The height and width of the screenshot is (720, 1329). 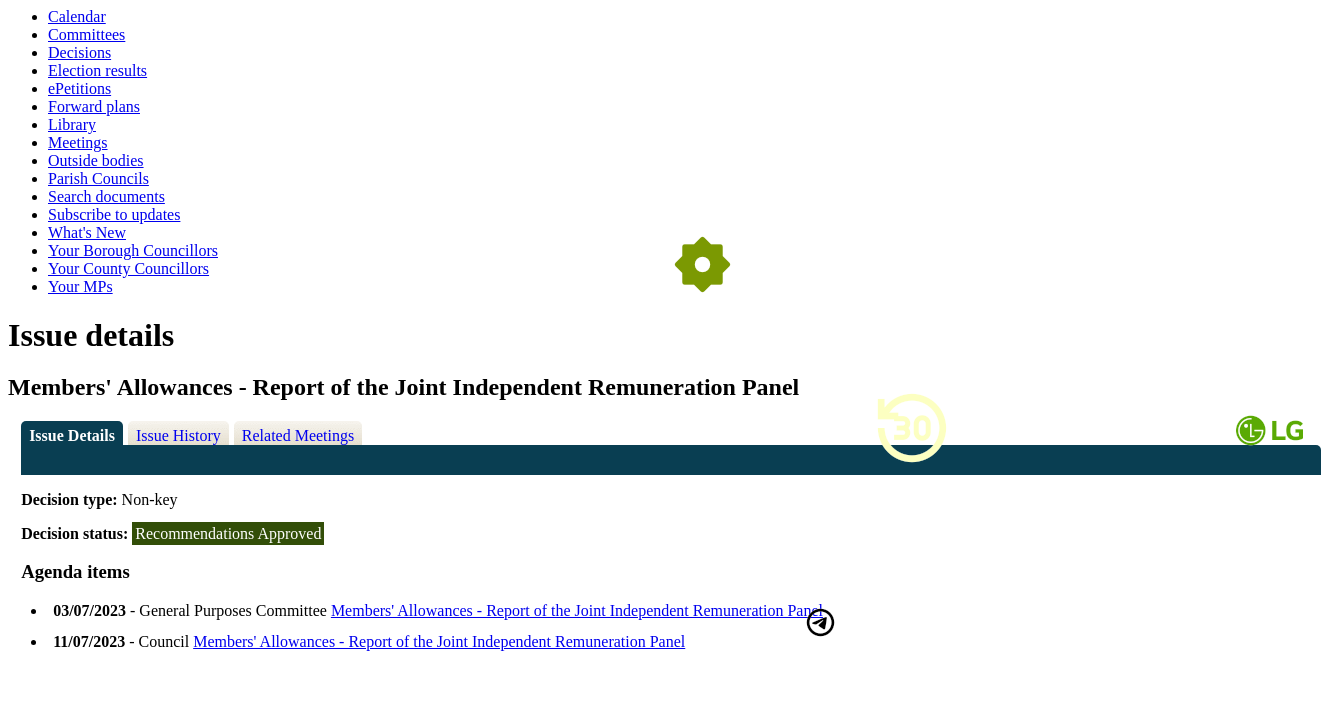 What do you see at coordinates (702, 264) in the screenshot?
I see `access settings or preferences` at bounding box center [702, 264].